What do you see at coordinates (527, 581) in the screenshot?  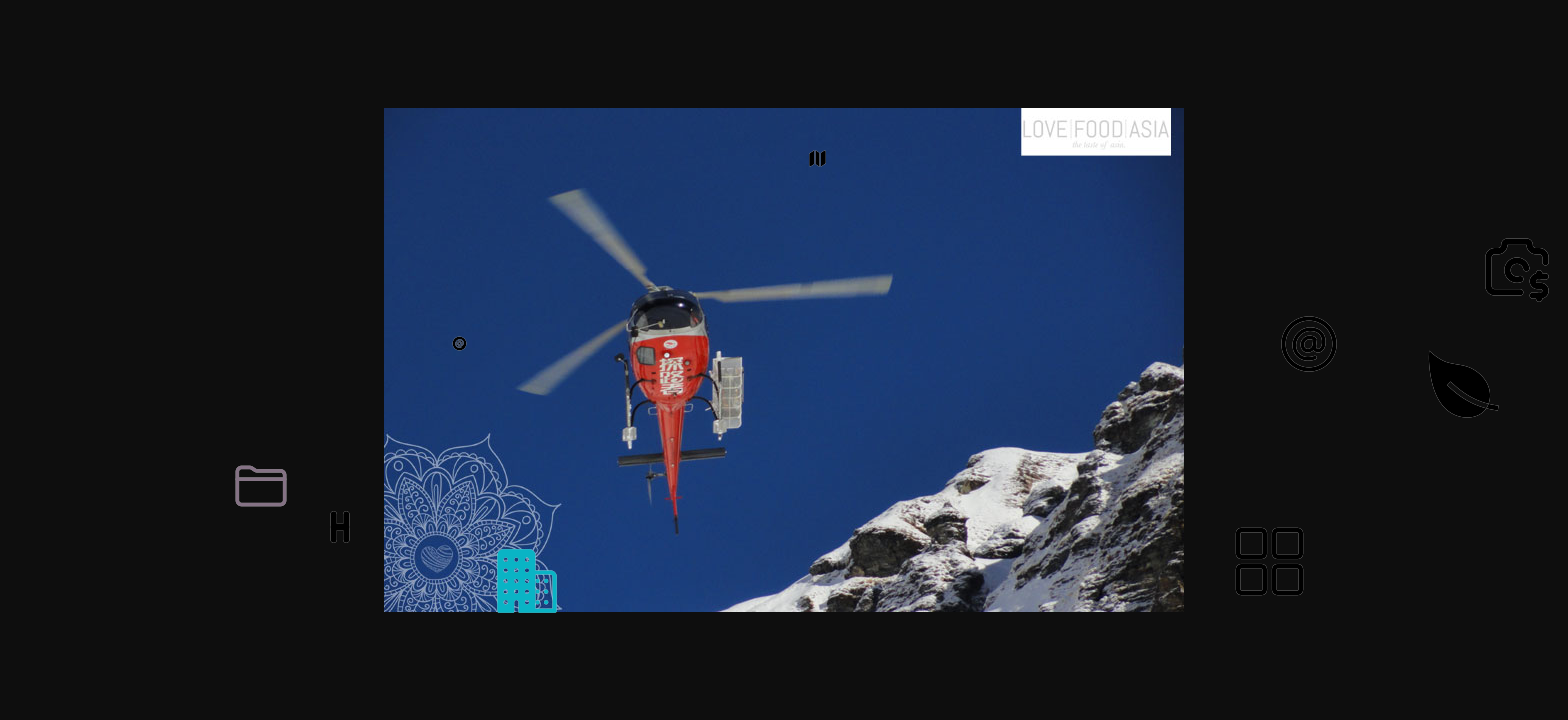 I see `view business or company information` at bounding box center [527, 581].